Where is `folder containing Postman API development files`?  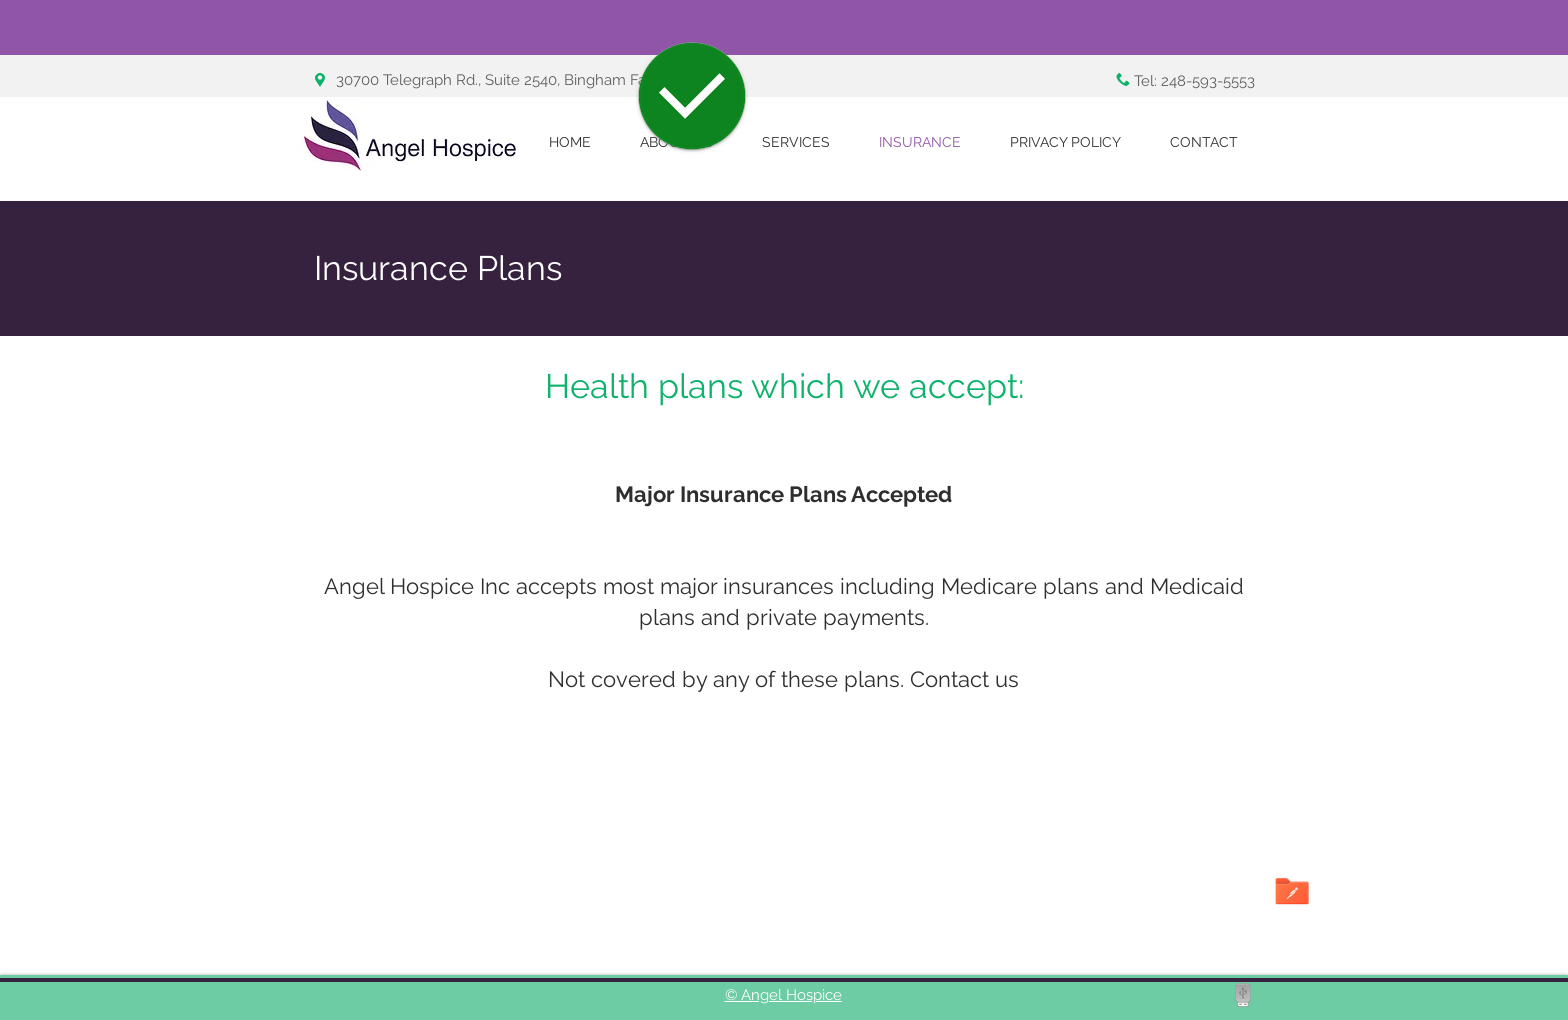 folder containing Postman API development files is located at coordinates (1292, 892).